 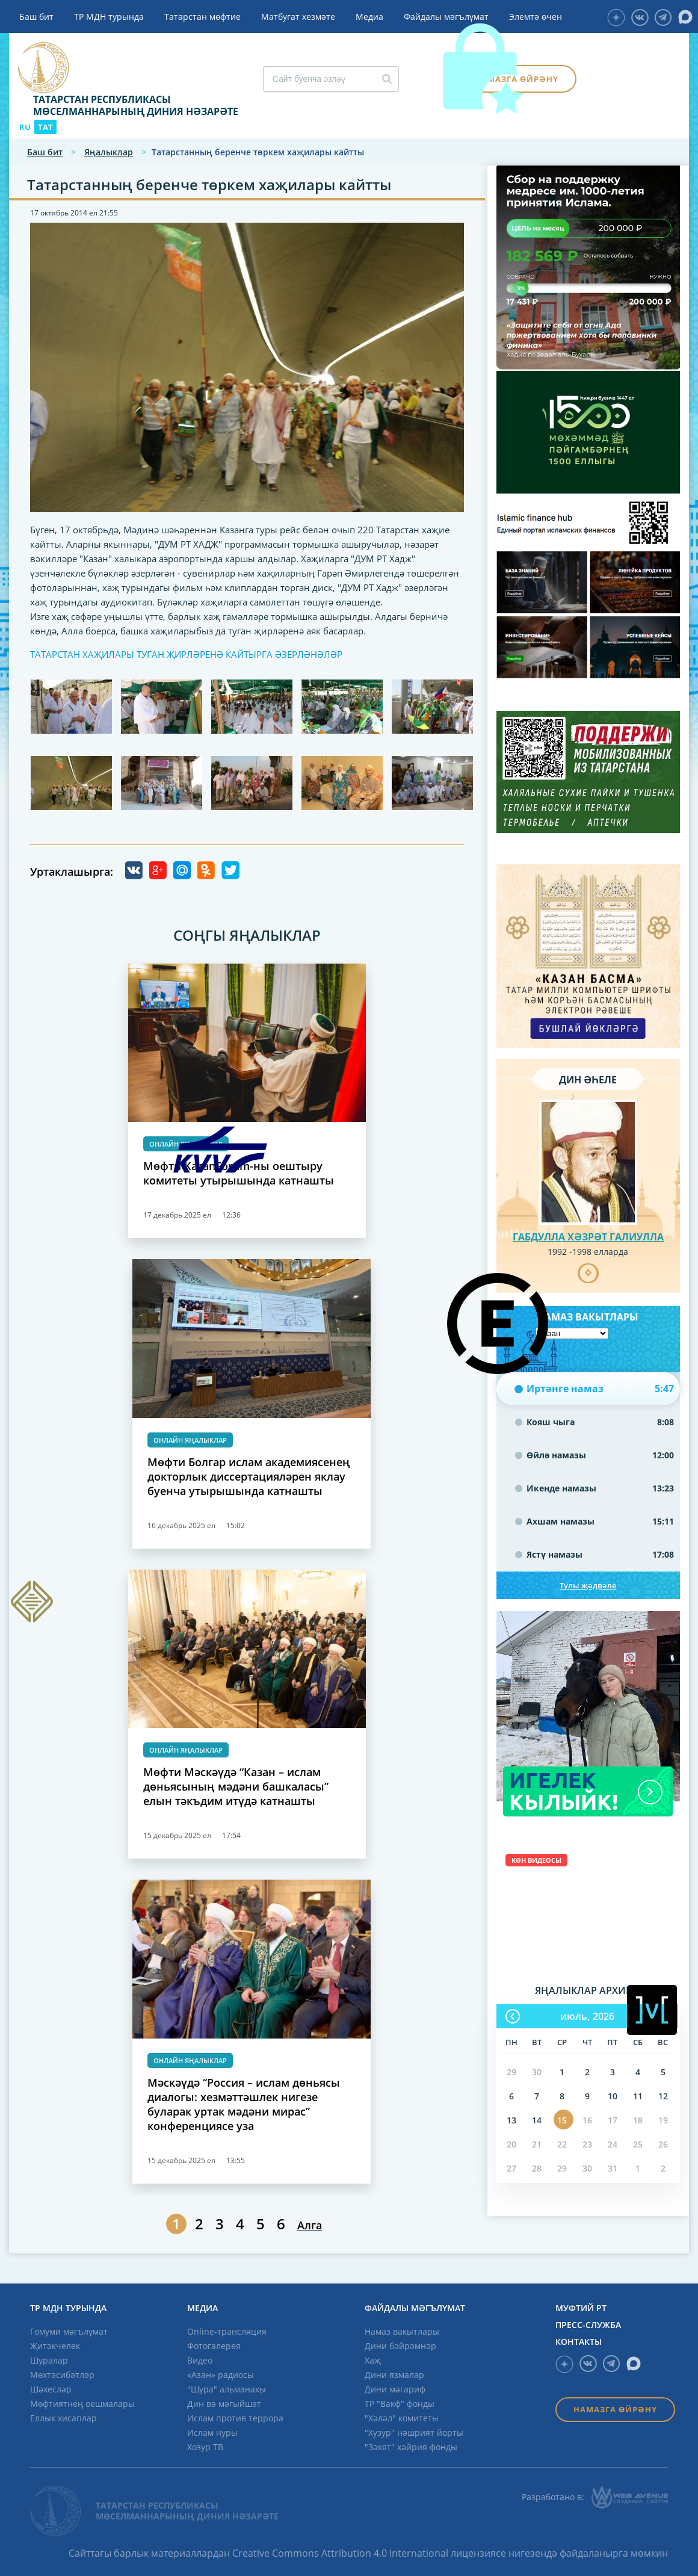 I want to click on open the Local app, so click(x=32, y=1602).